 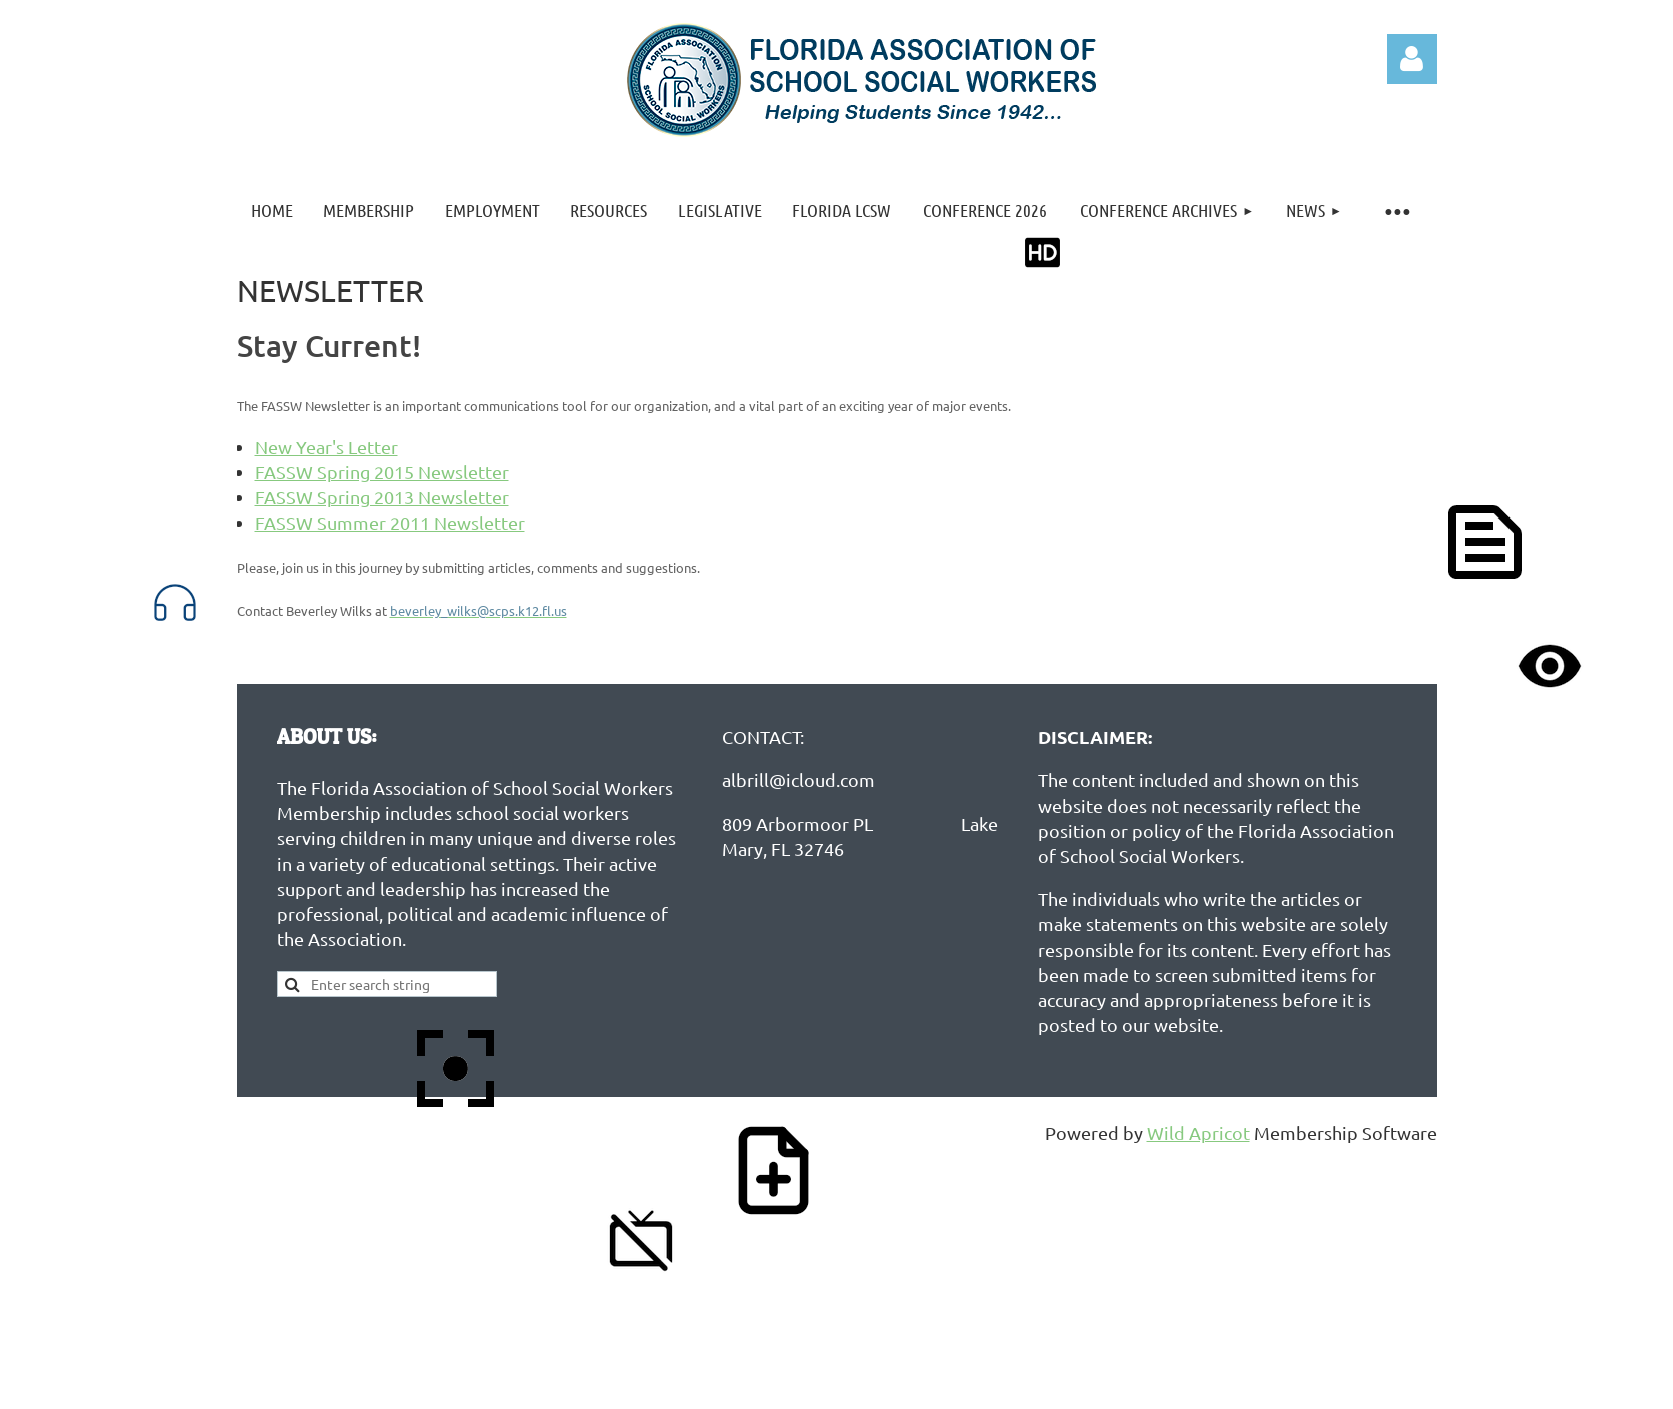 What do you see at coordinates (455, 1068) in the screenshot?
I see `center focus on the camera viewfinder` at bounding box center [455, 1068].